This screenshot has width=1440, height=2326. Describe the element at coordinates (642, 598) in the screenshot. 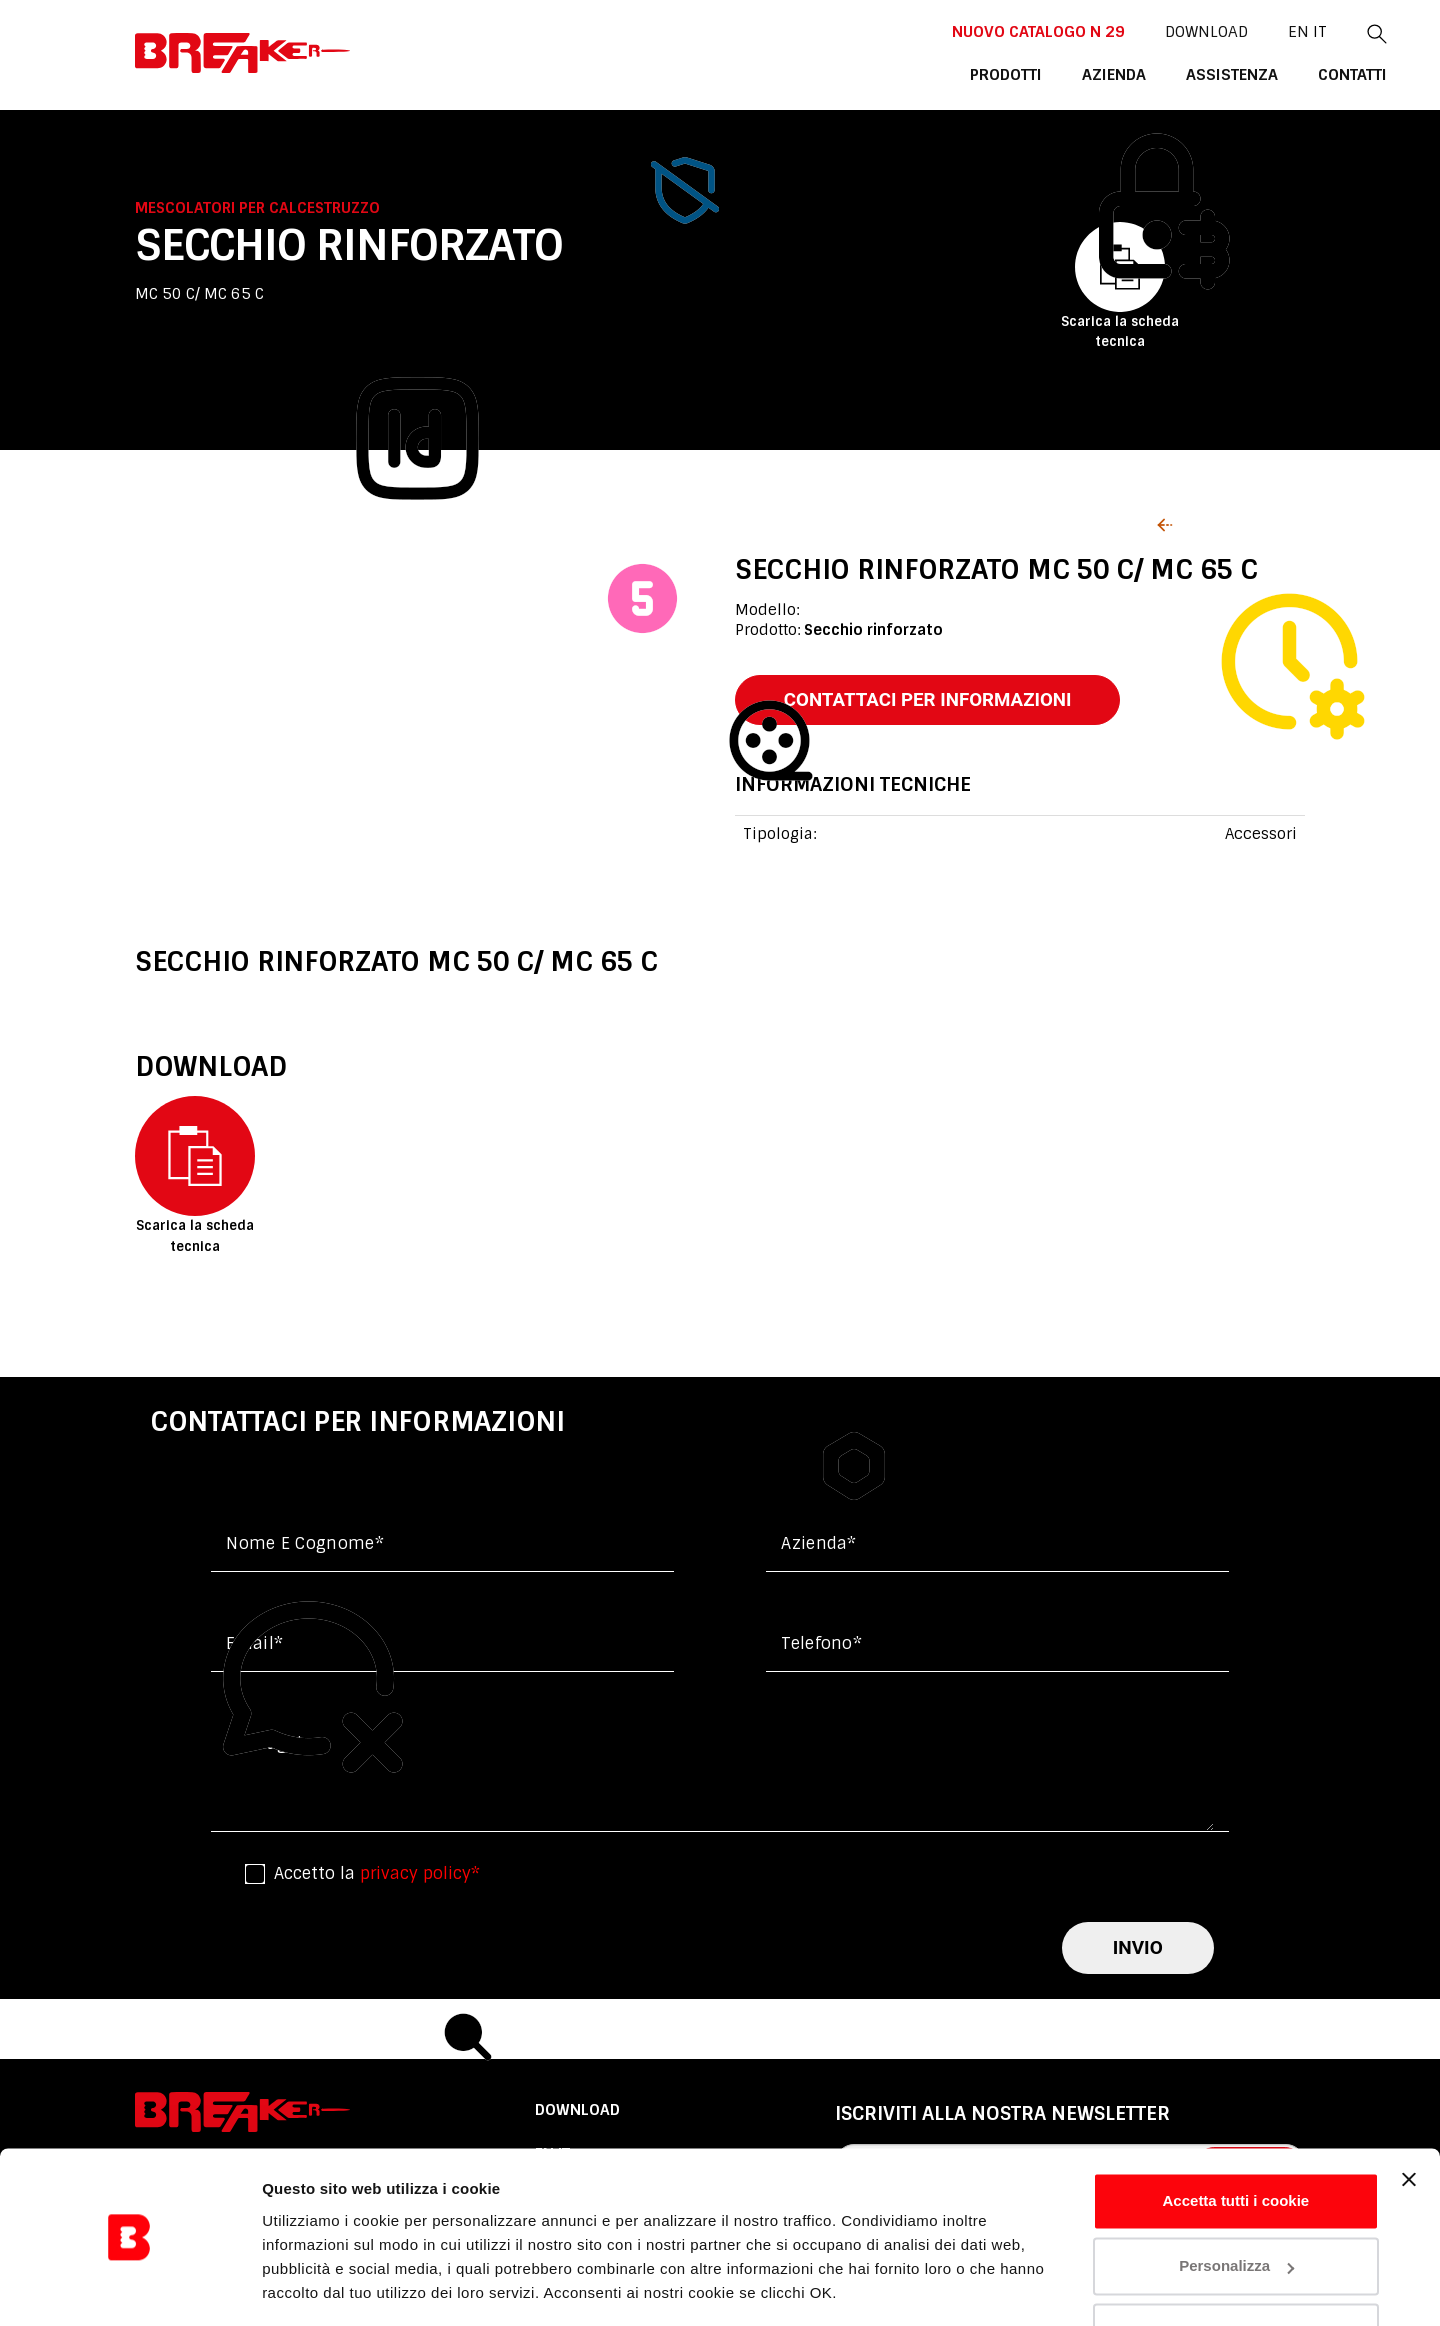

I see `indicates step 5 in a multi-step process` at that location.